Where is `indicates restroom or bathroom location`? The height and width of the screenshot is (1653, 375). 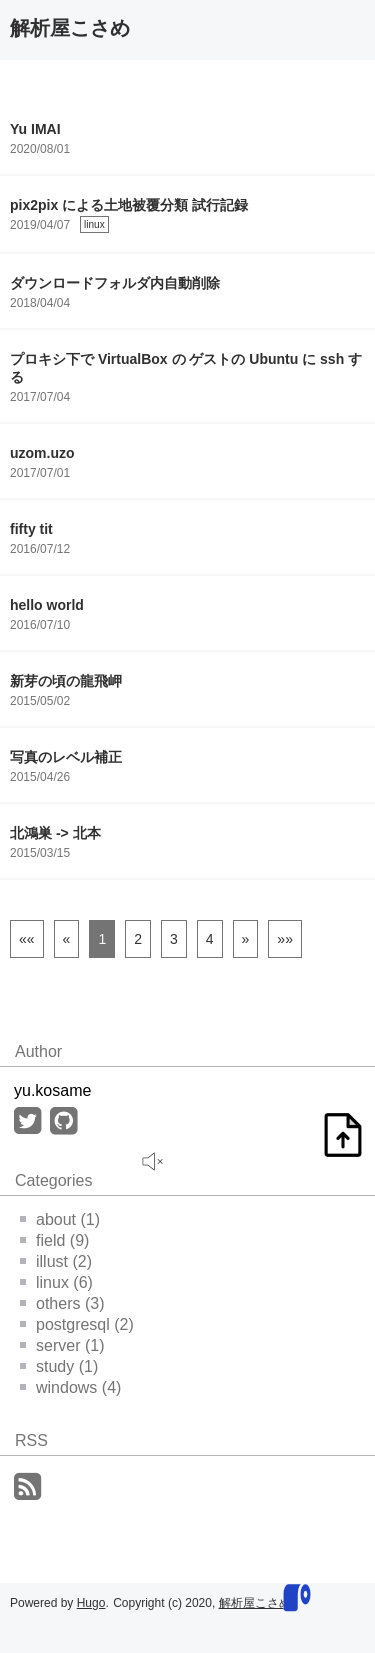 indicates restroom or bathroom location is located at coordinates (297, 1596).